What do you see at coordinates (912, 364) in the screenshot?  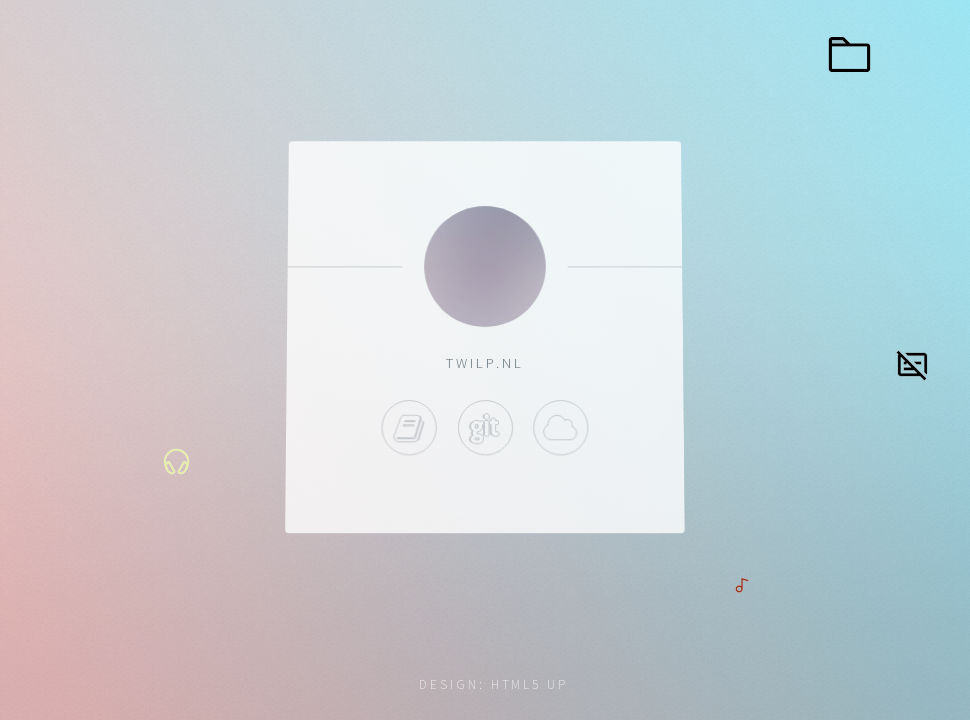 I see `turn off subtitles or closed captions` at bounding box center [912, 364].